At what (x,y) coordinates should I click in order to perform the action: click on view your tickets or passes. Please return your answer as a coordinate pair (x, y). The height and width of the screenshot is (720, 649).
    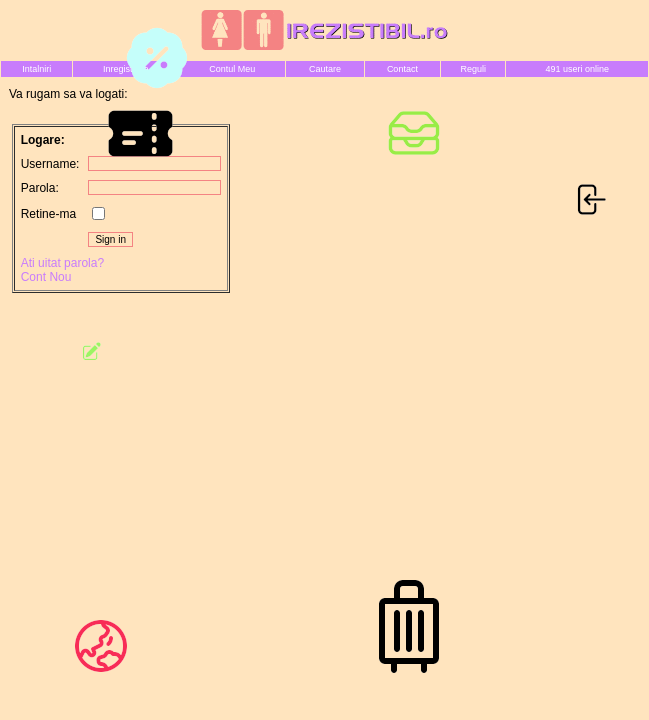
    Looking at the image, I should click on (140, 133).